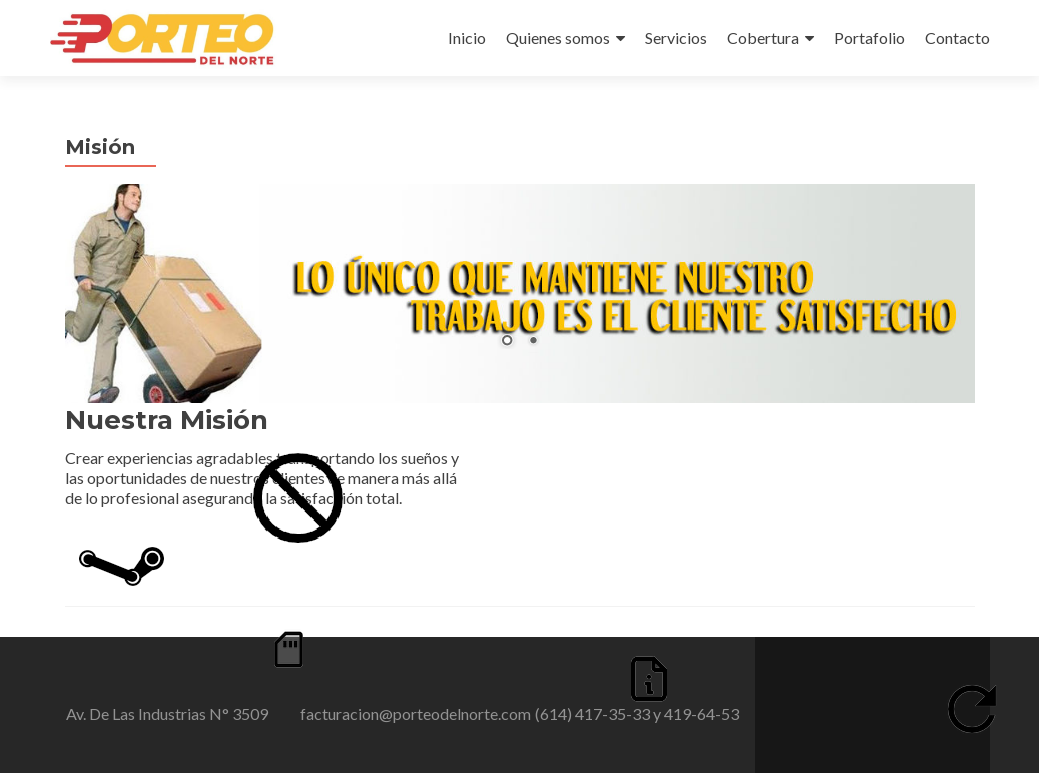 The image size is (1039, 773). Describe the element at coordinates (288, 649) in the screenshot. I see `access sd card storage` at that location.